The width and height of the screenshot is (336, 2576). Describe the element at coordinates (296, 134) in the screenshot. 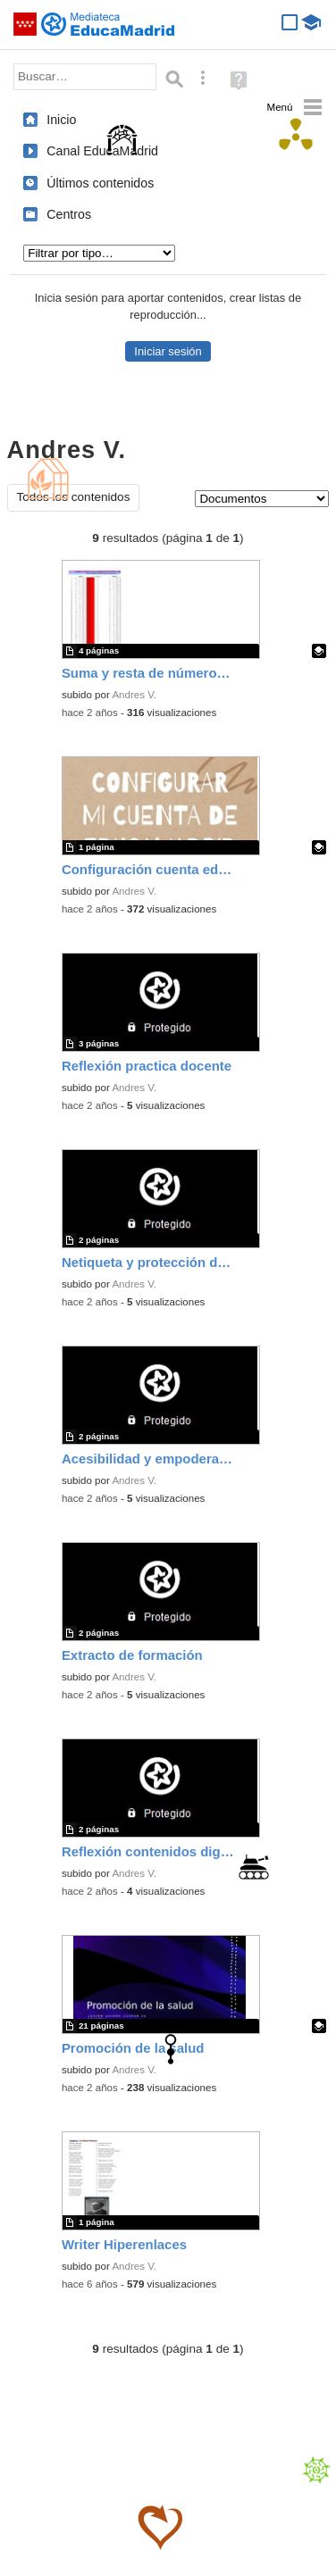

I see `indicates radioactive or hazardous material` at that location.